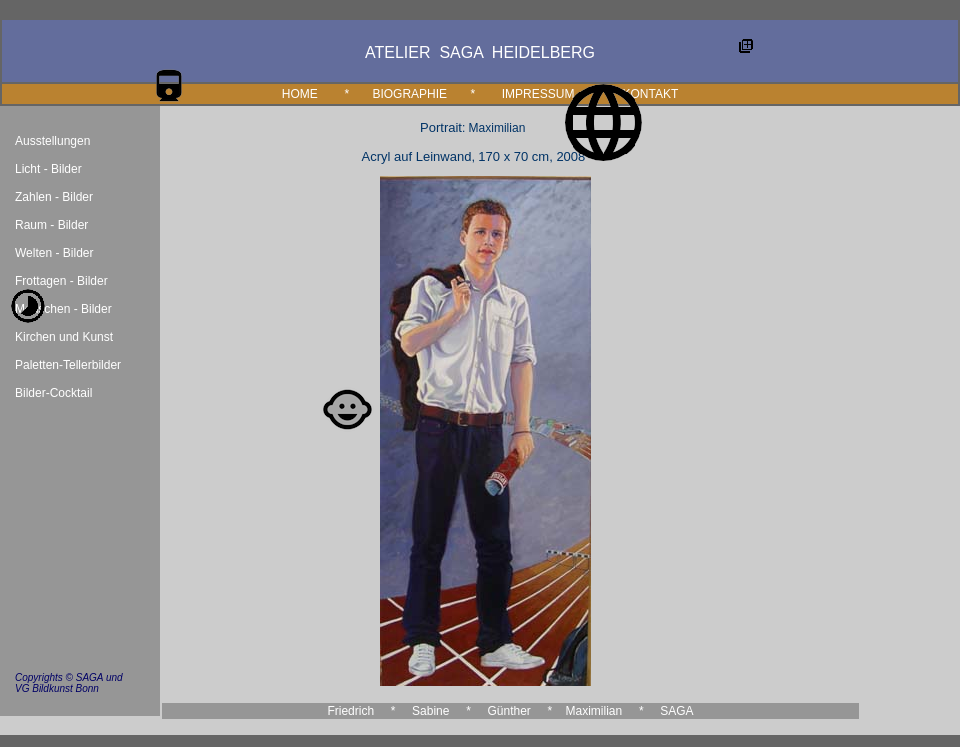 This screenshot has height=747, width=960. What do you see at coordinates (603, 122) in the screenshot?
I see `change language settings` at bounding box center [603, 122].